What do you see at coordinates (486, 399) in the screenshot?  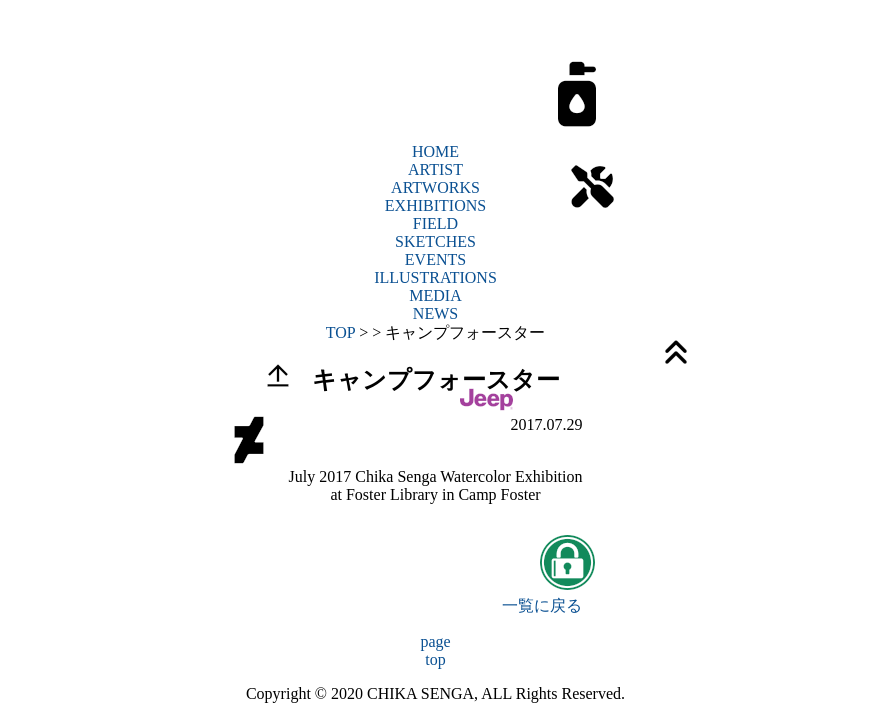 I see `Jeep brand logo` at bounding box center [486, 399].